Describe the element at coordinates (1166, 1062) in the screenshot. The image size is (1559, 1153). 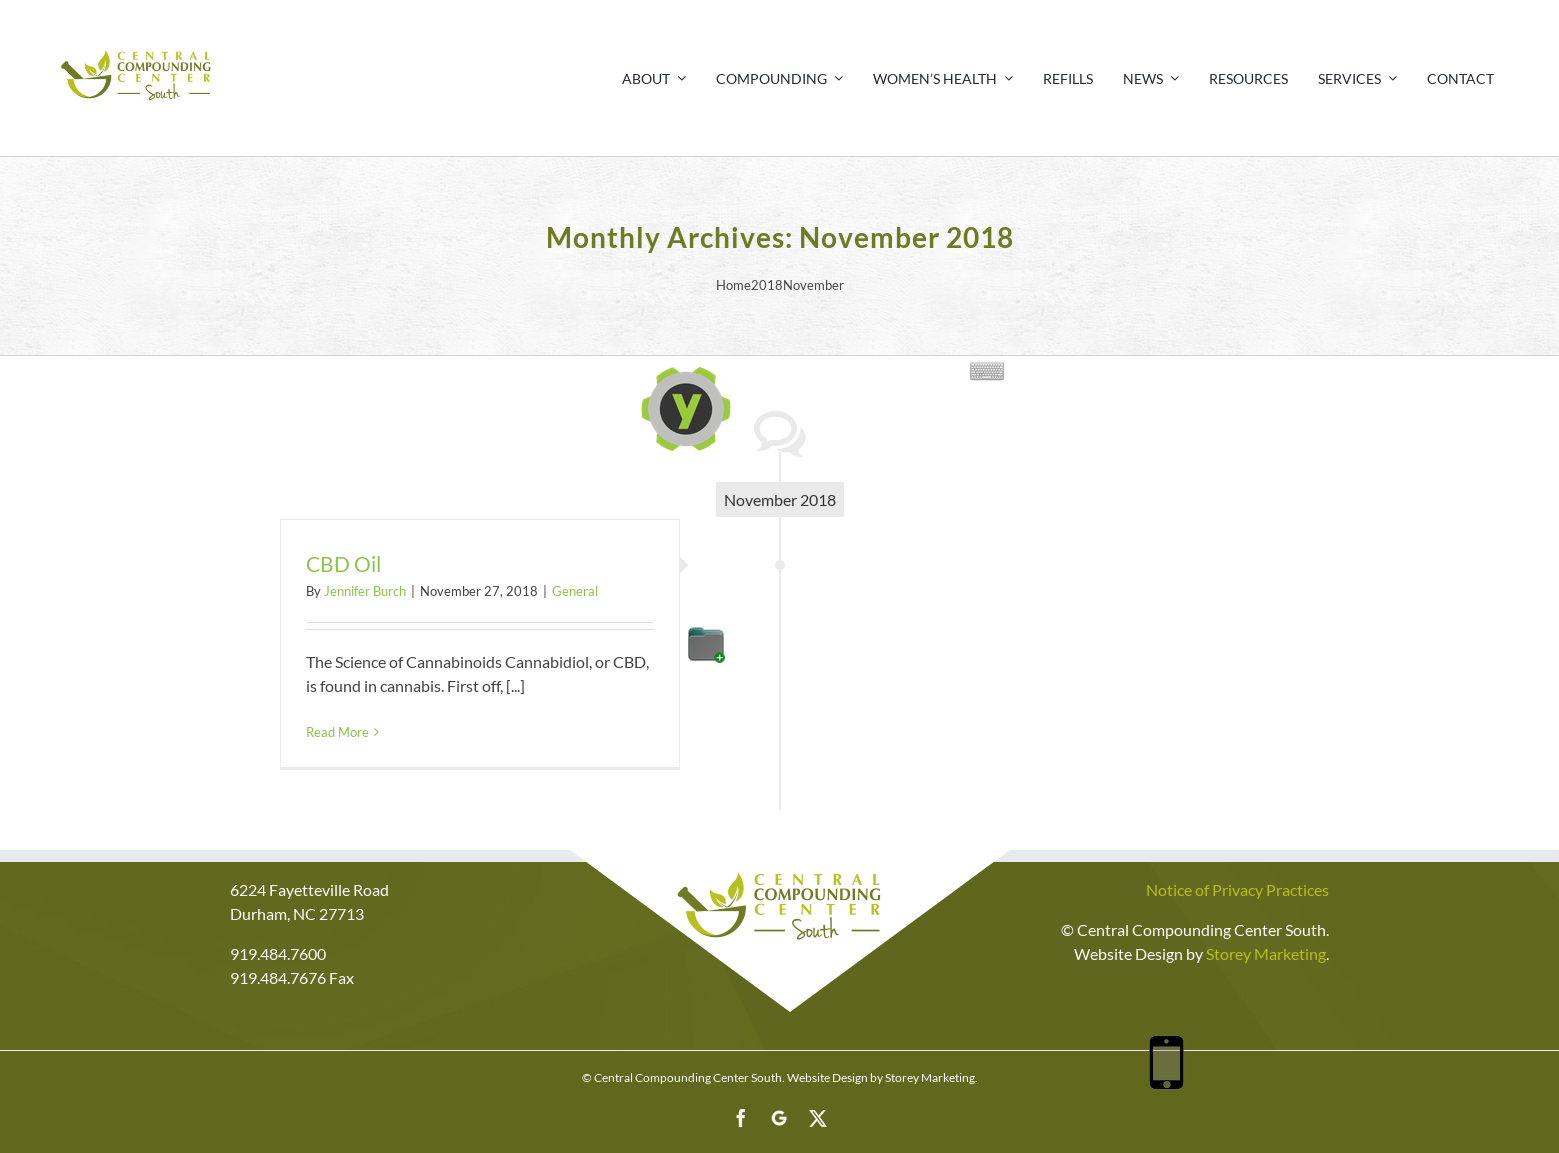
I see `iPod Touch device in sidebar navigation` at that location.